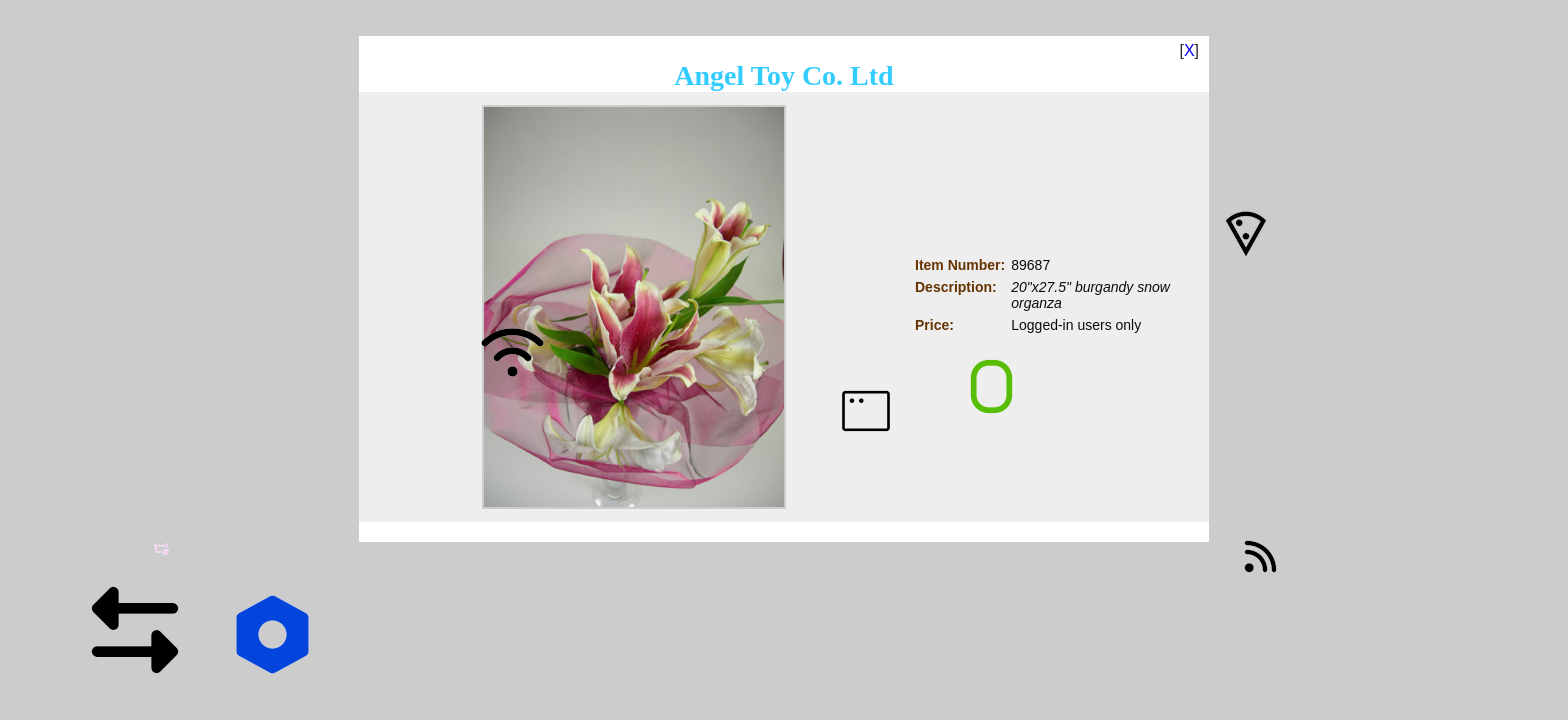  I want to click on the letter "o" character or text indicator, so click(991, 386).